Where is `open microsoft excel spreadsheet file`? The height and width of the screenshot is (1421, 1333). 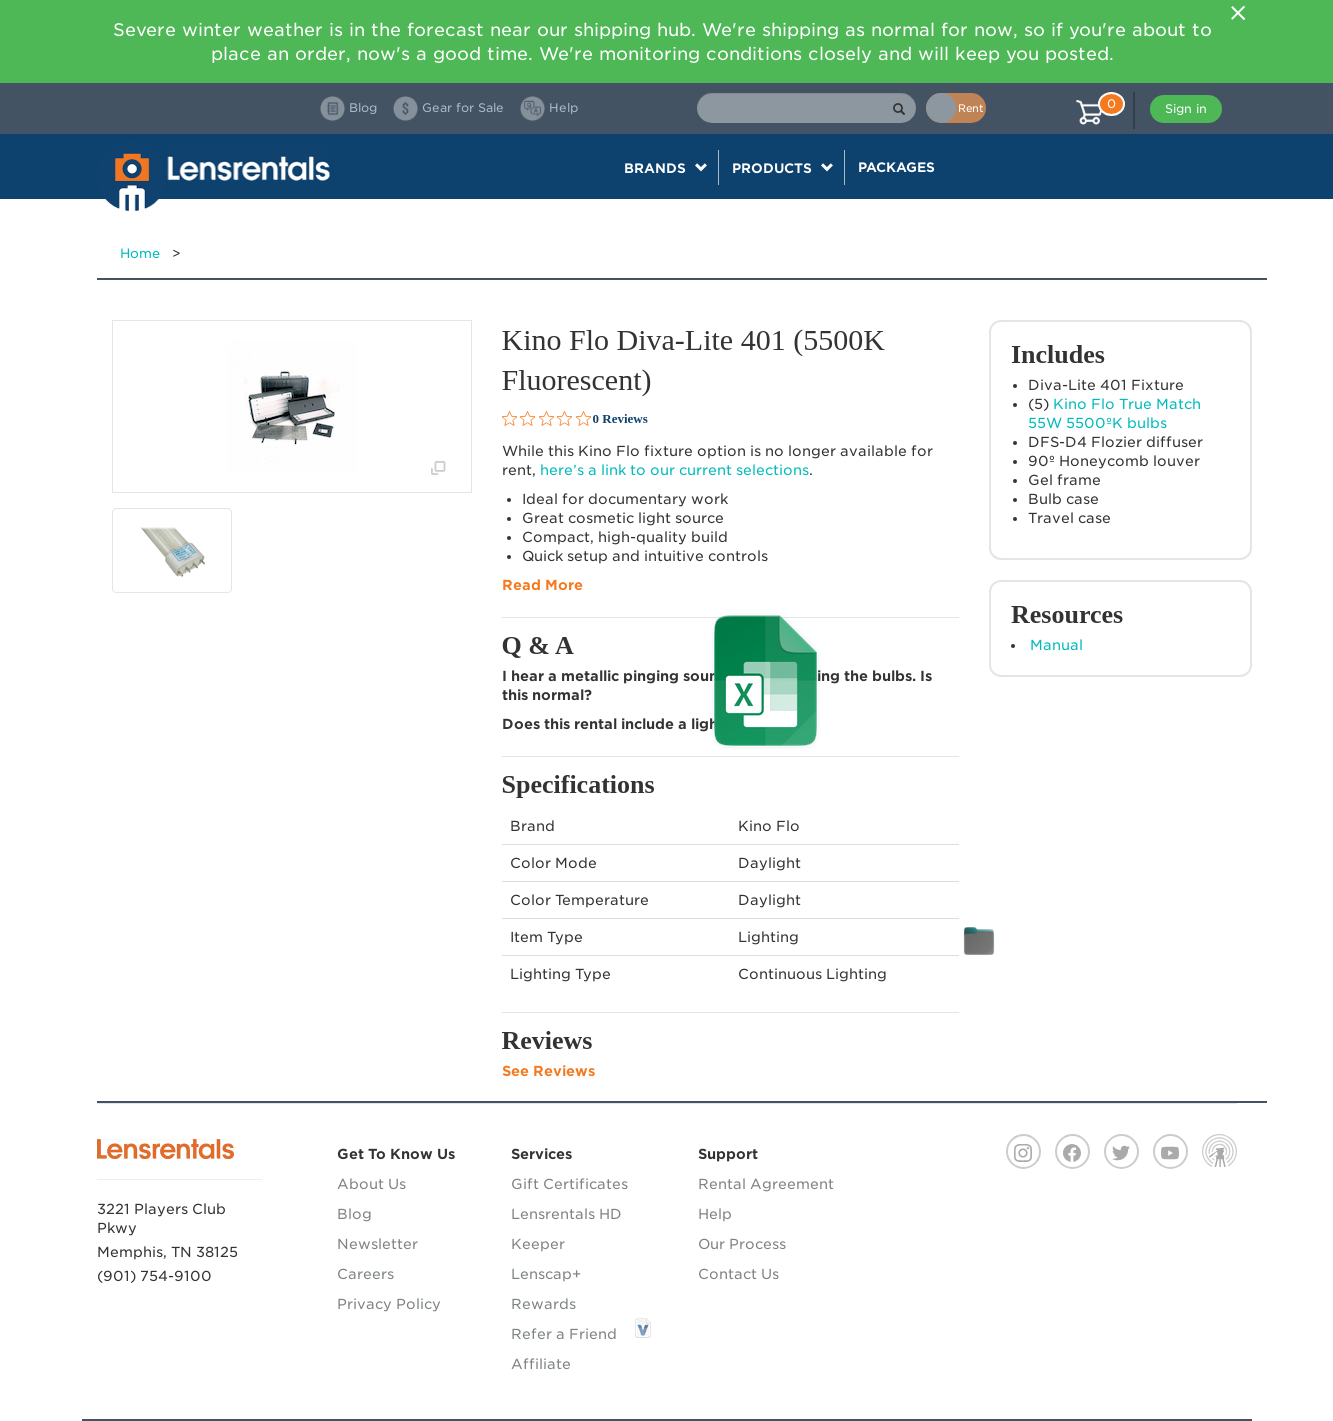 open microsoft excel spreadsheet file is located at coordinates (765, 680).